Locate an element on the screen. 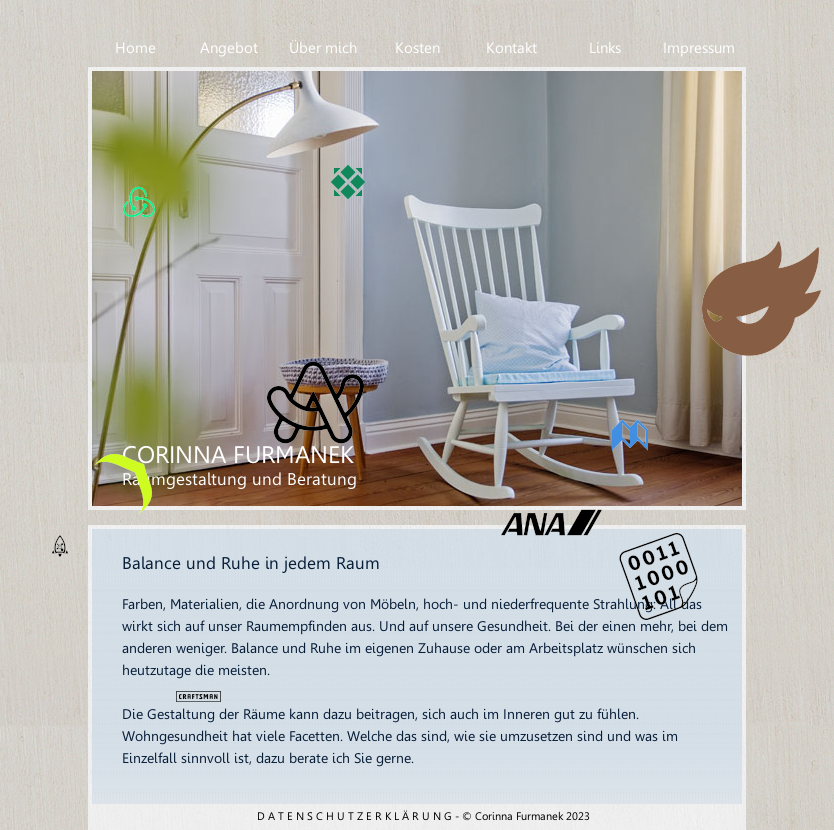 The height and width of the screenshot is (830, 834). craftsman brand logo is located at coordinates (198, 696).